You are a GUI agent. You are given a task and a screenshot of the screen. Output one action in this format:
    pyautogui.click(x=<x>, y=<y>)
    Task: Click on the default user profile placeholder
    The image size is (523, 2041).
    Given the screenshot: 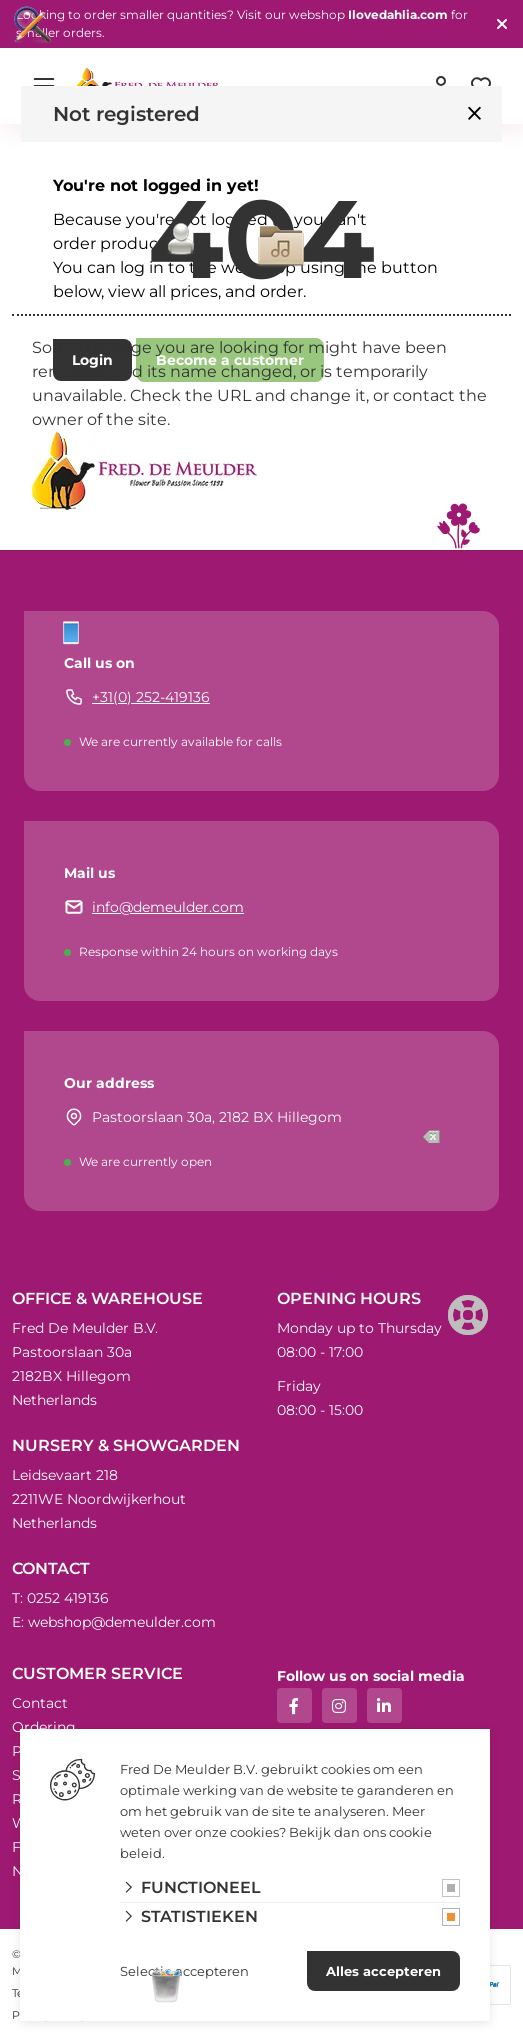 What is the action you would take?
    pyautogui.click(x=181, y=240)
    